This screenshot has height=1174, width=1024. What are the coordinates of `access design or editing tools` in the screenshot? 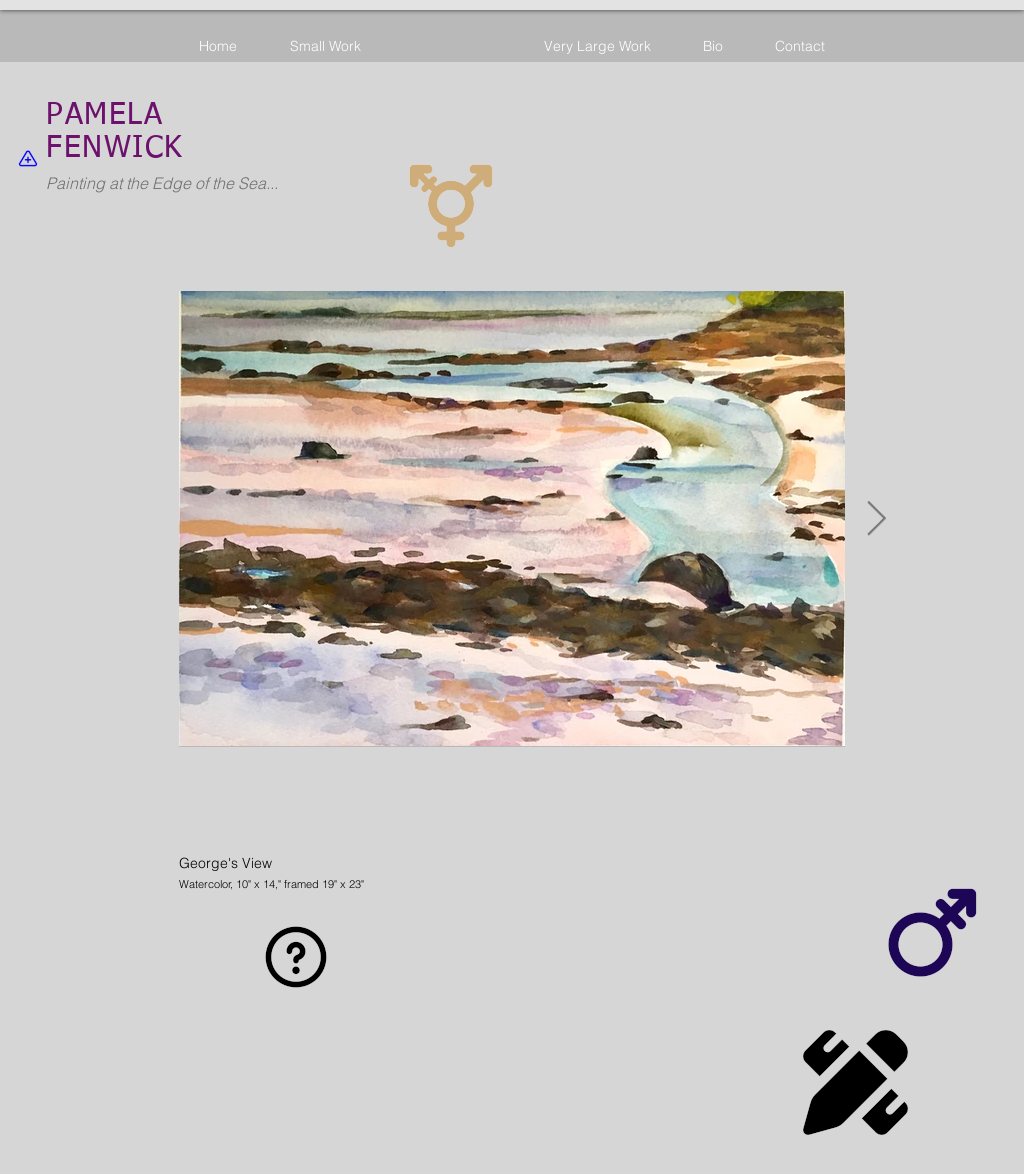 It's located at (855, 1082).